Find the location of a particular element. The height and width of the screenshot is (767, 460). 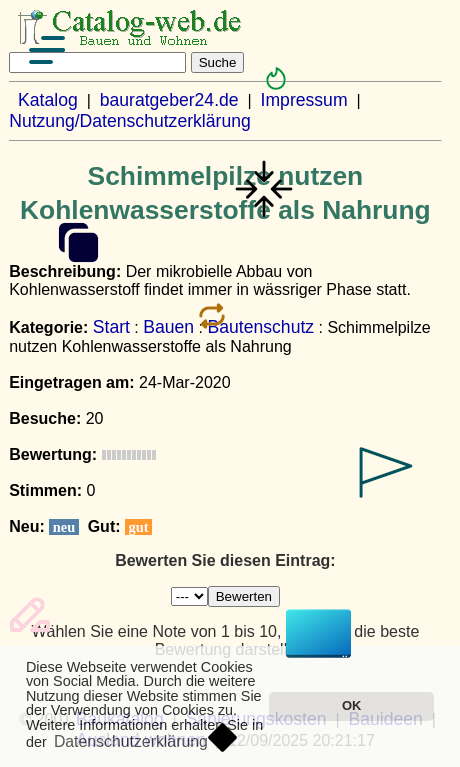

open navigation menu is located at coordinates (47, 50).